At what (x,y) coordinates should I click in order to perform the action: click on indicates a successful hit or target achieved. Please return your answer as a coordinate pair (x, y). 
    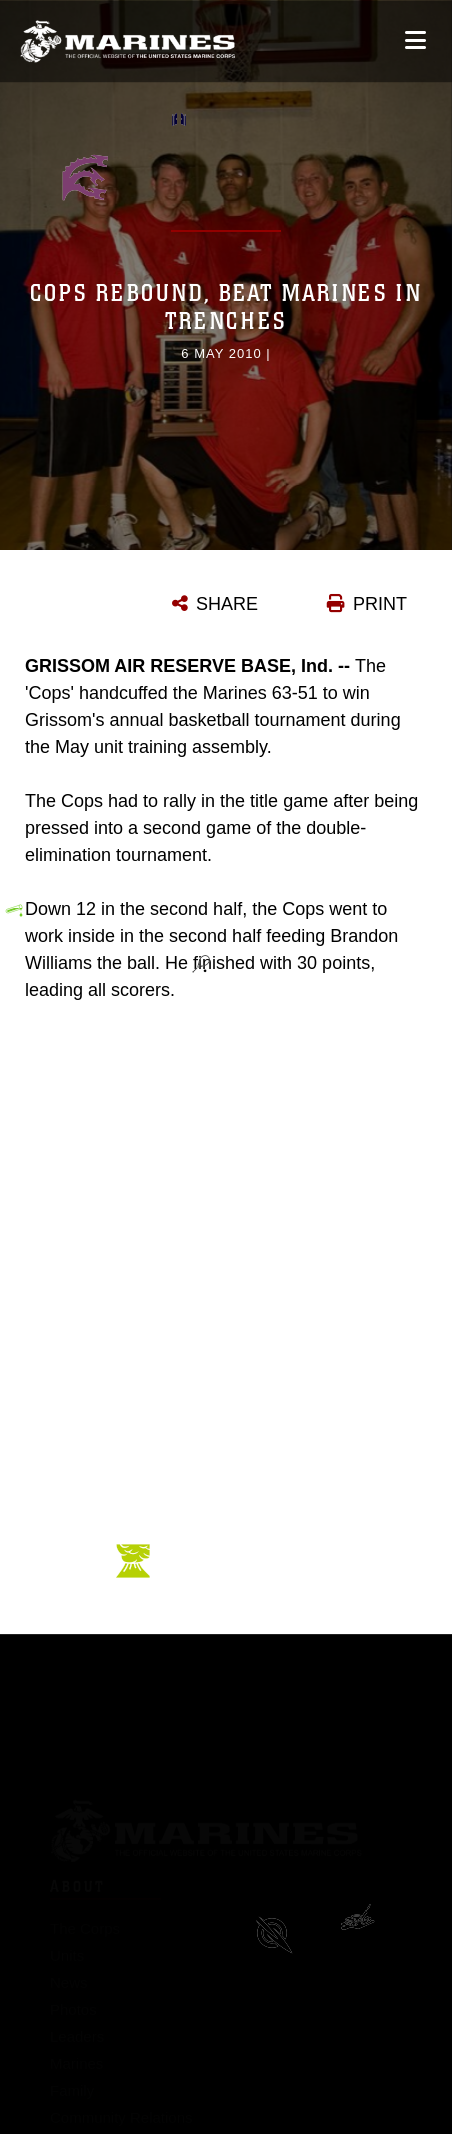
    Looking at the image, I should click on (274, 1935).